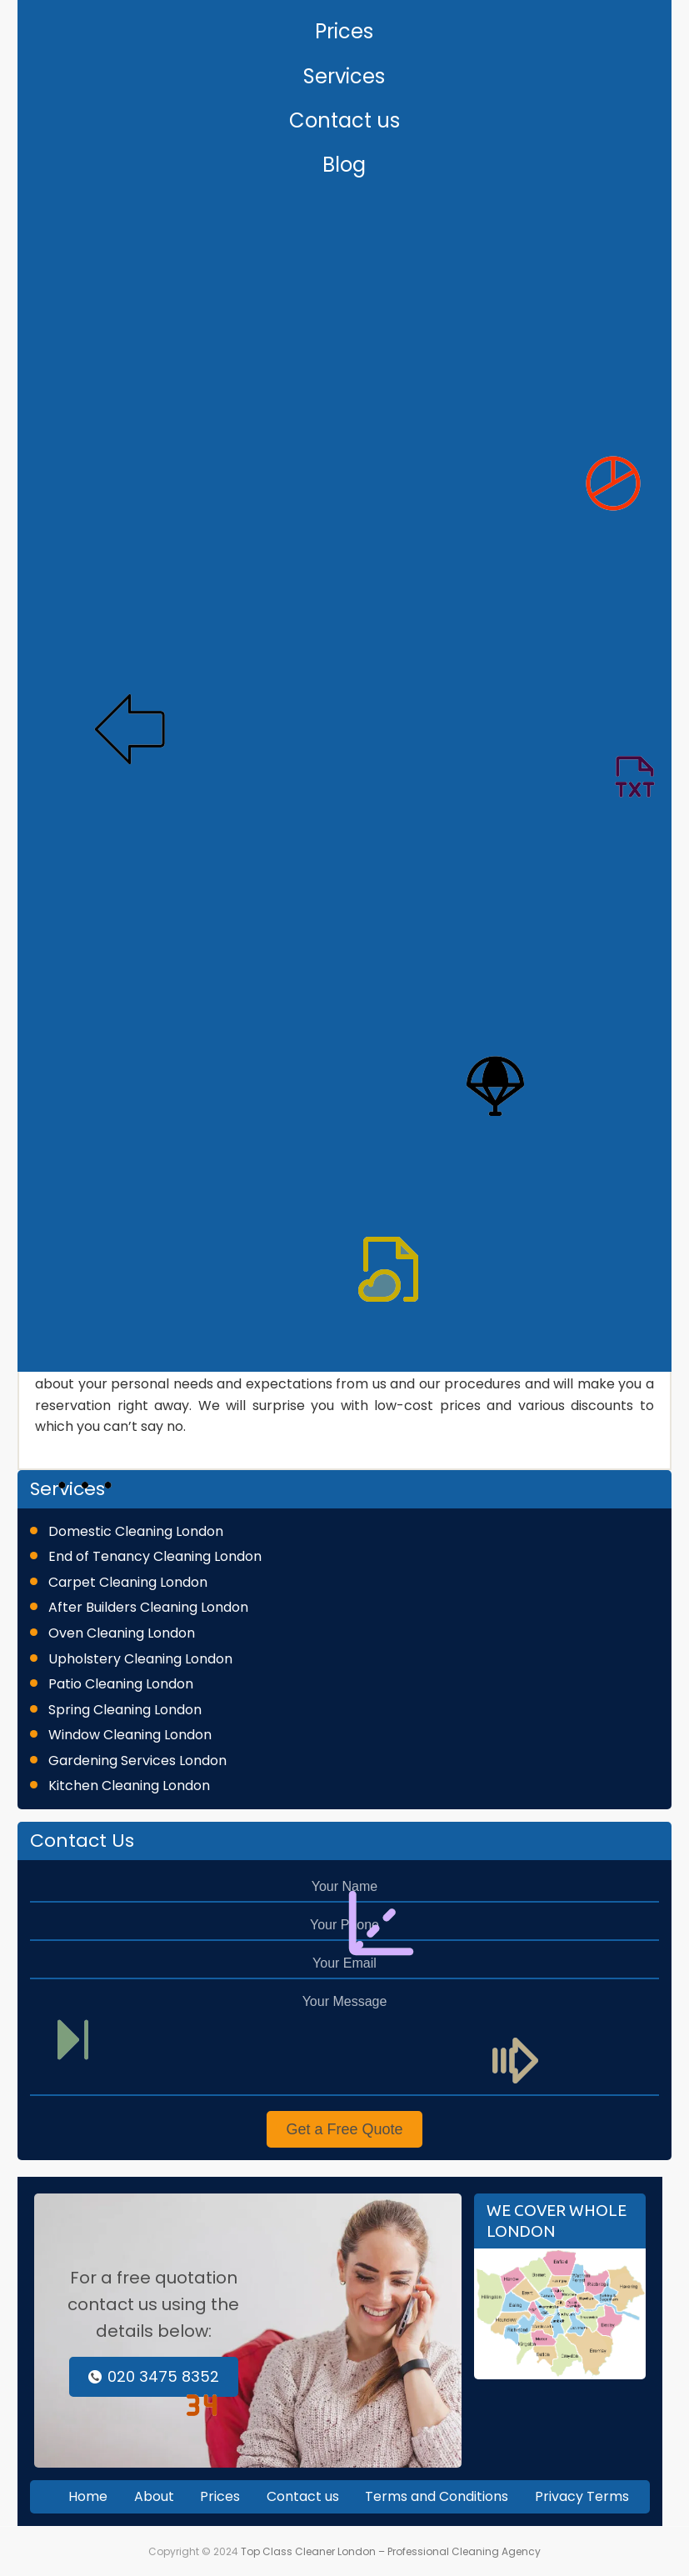 Image resolution: width=689 pixels, height=2576 pixels. What do you see at coordinates (495, 1087) in the screenshot?
I see `access emergency or backup features` at bounding box center [495, 1087].